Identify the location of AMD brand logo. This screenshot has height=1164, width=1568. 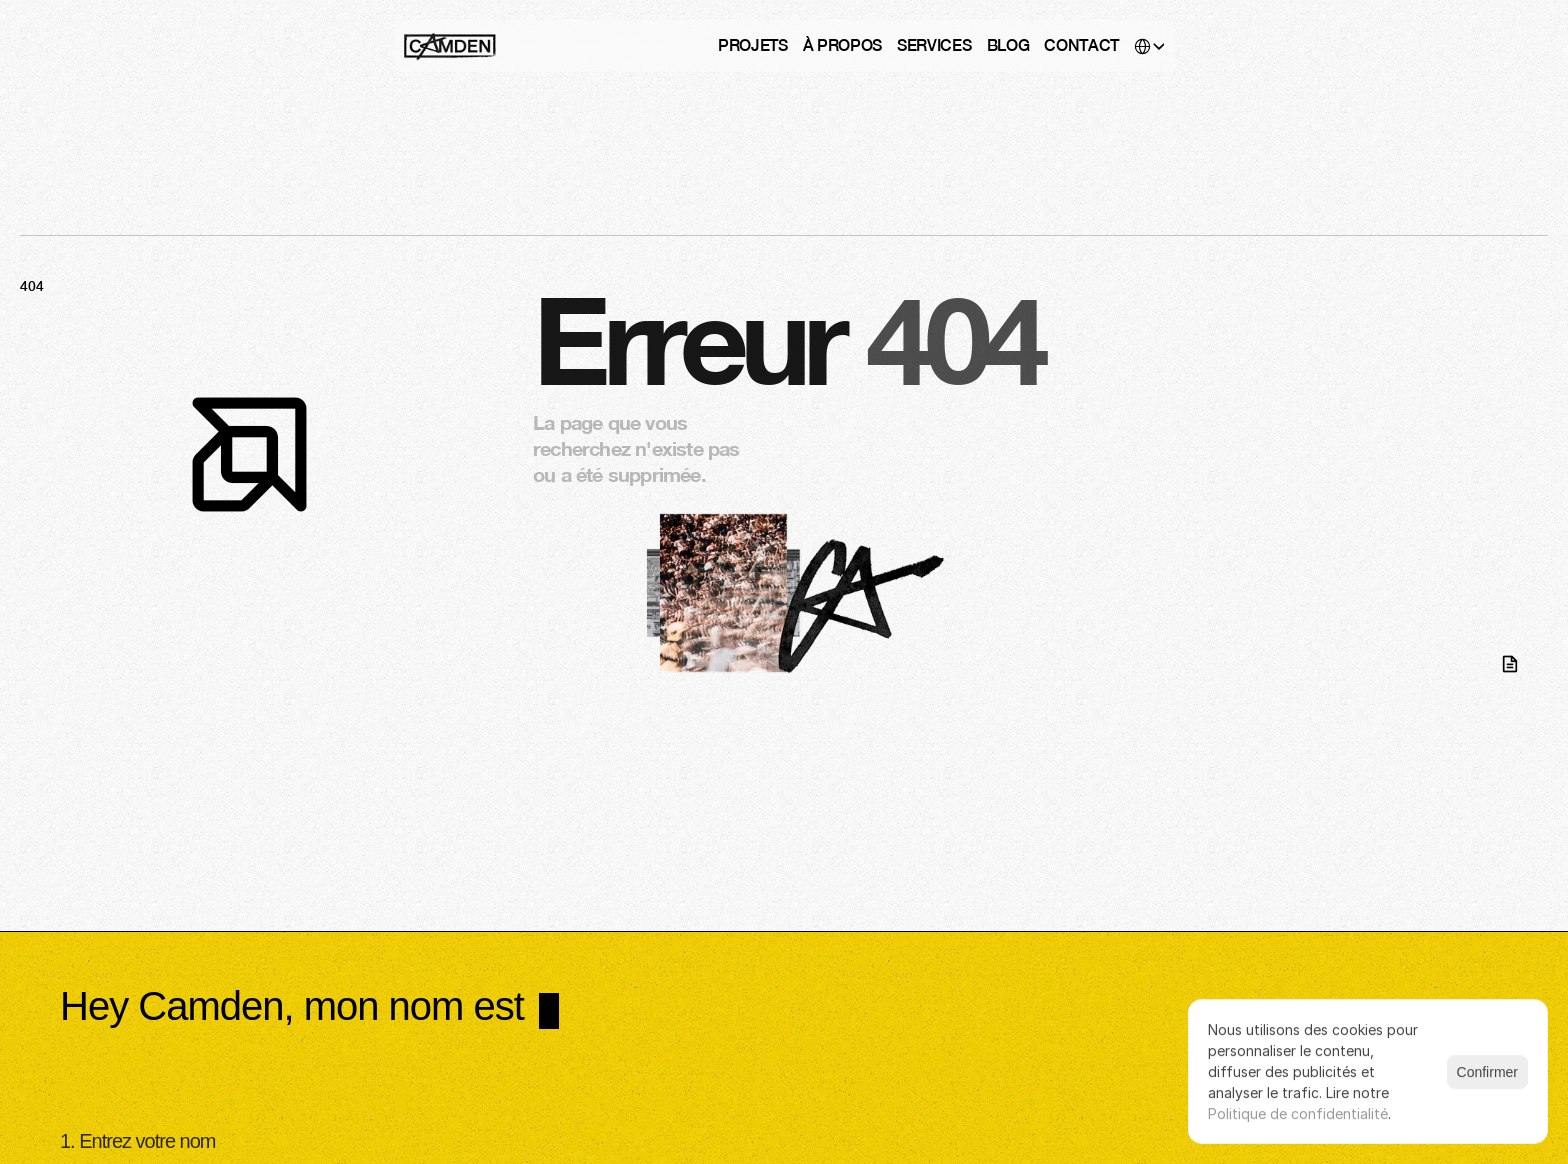
(249, 454).